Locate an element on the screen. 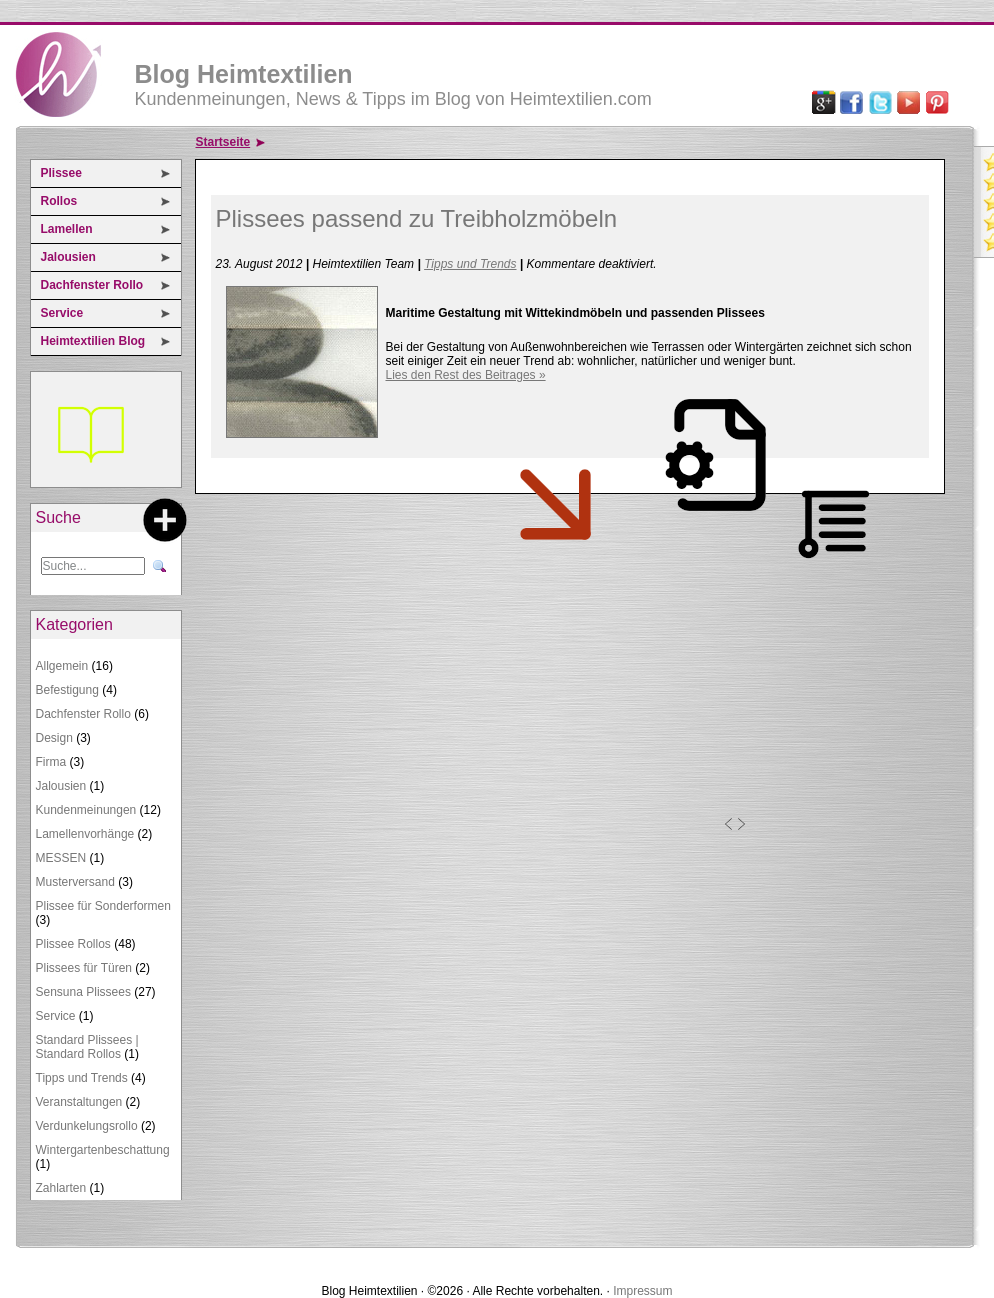 Image resolution: width=994 pixels, height=1298 pixels. navigate to the next item diagonally is located at coordinates (555, 504).